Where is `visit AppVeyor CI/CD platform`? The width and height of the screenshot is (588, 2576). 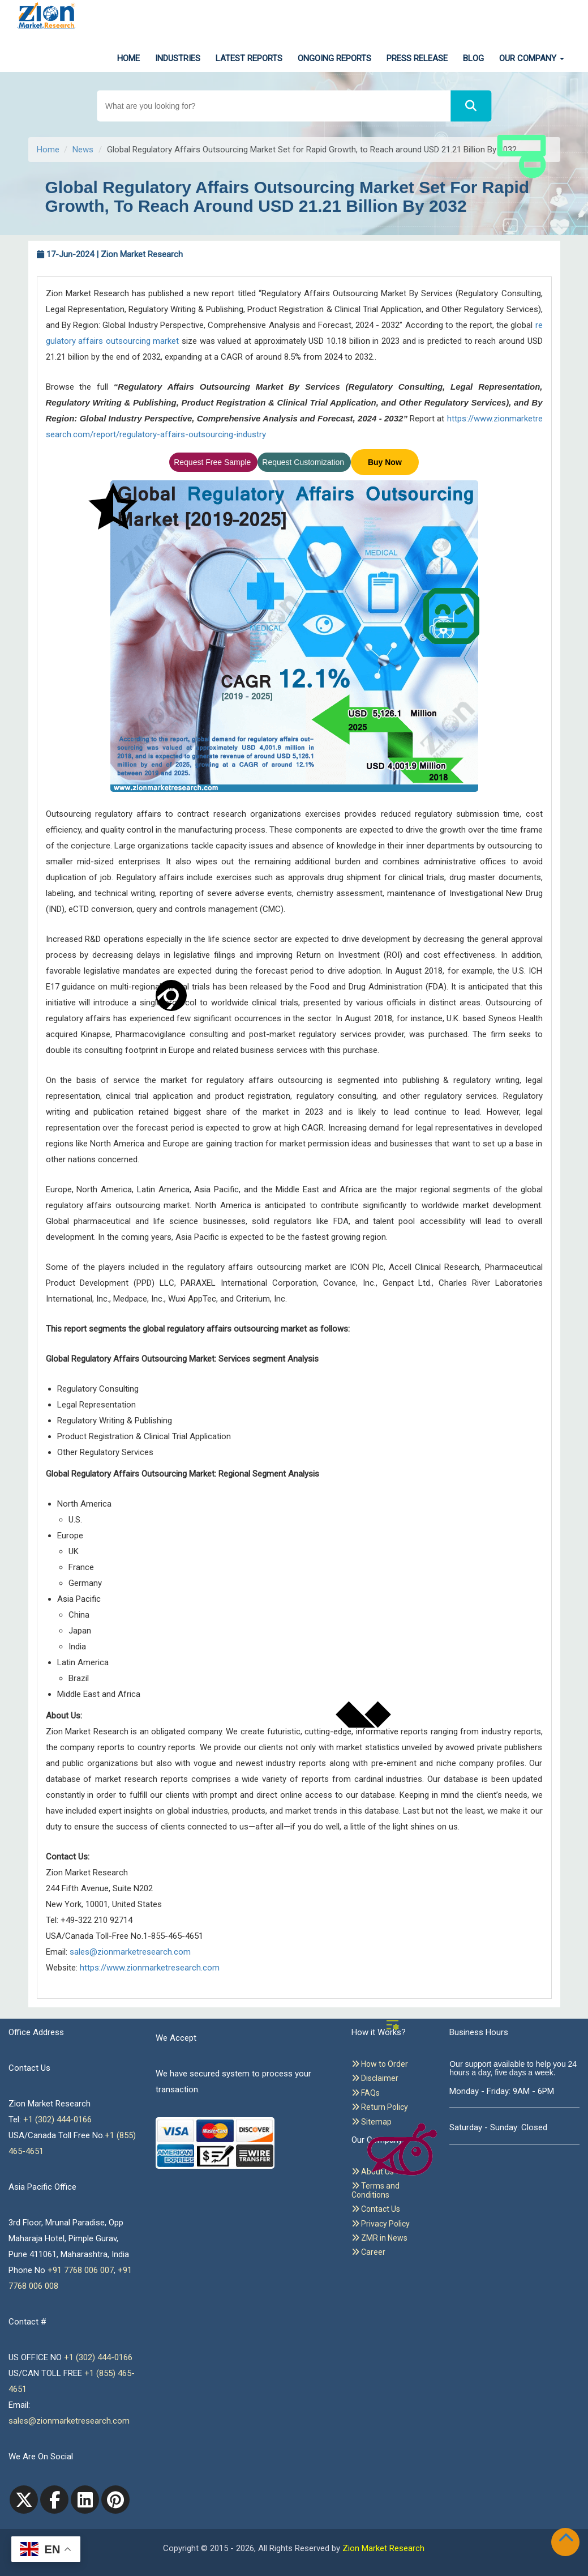
visit AppVeyor CI/CD platform is located at coordinates (171, 995).